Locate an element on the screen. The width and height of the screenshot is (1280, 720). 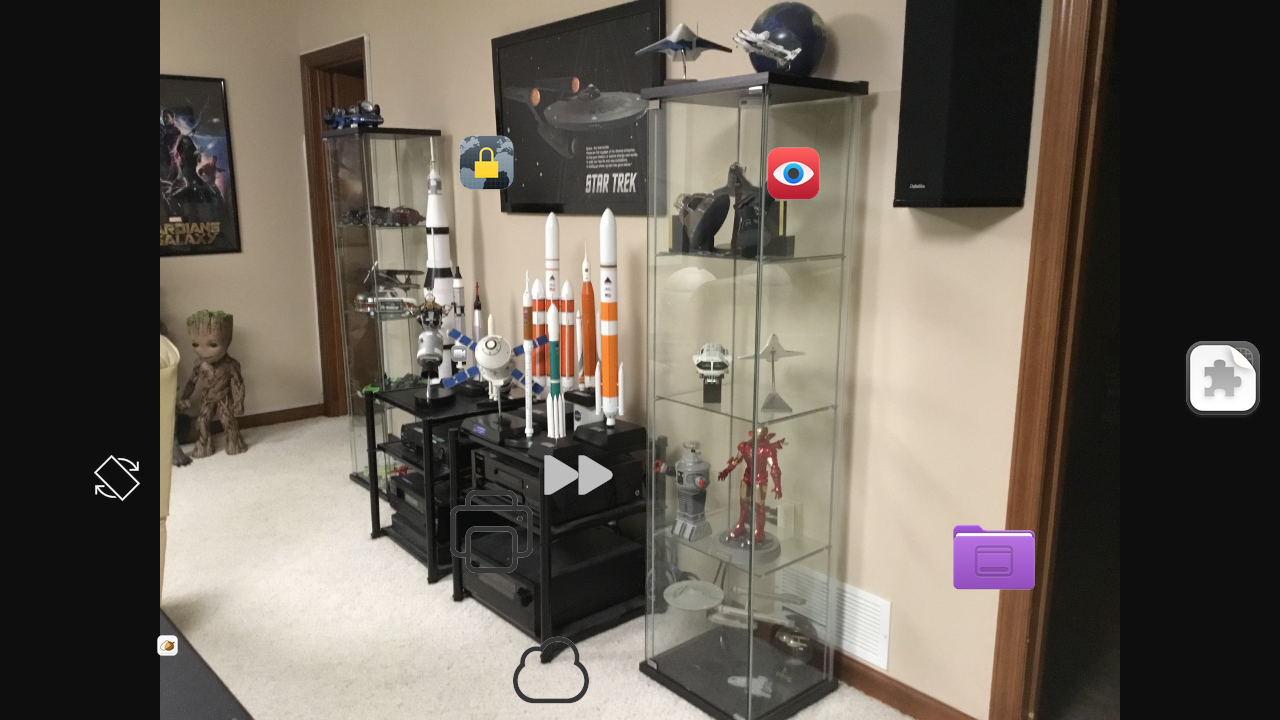
open libreoffice templates is located at coordinates (1223, 378).